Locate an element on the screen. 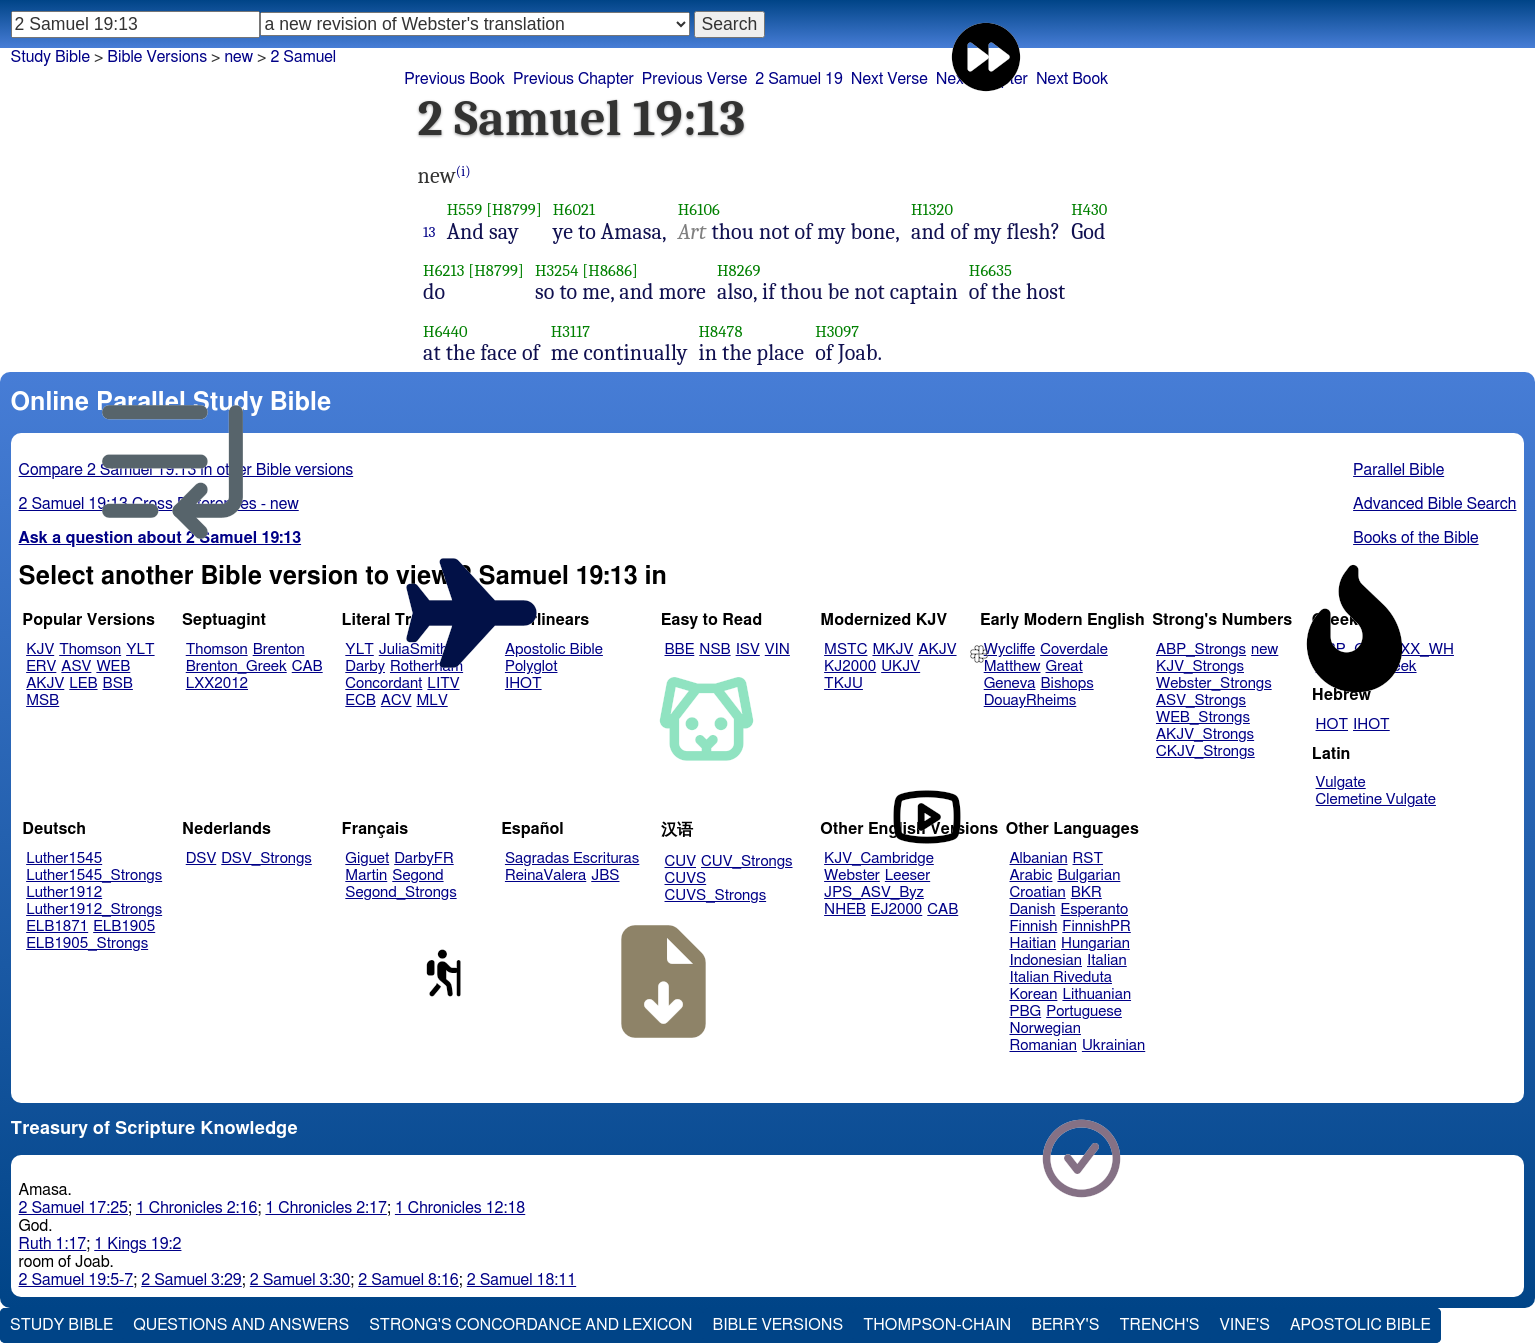 The height and width of the screenshot is (1343, 1535). enable airplane mode is located at coordinates (471, 613).